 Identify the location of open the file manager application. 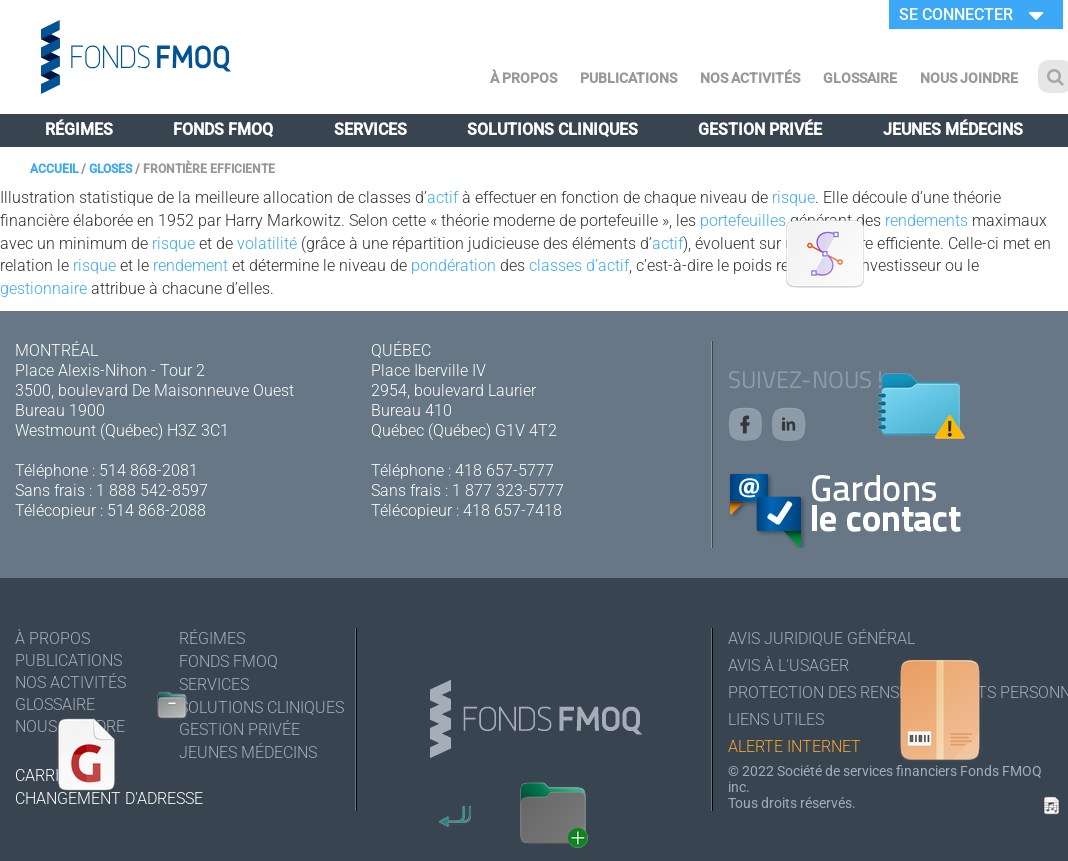
(172, 705).